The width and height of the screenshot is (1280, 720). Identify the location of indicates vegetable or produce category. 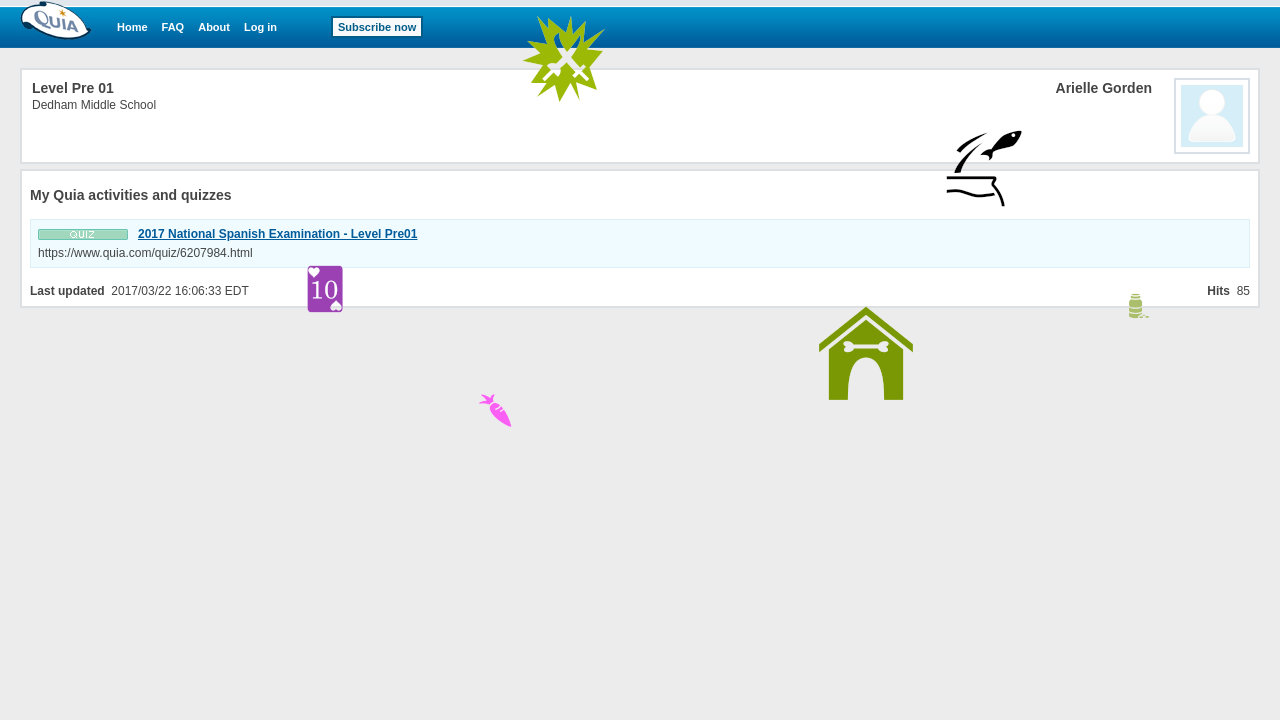
(496, 411).